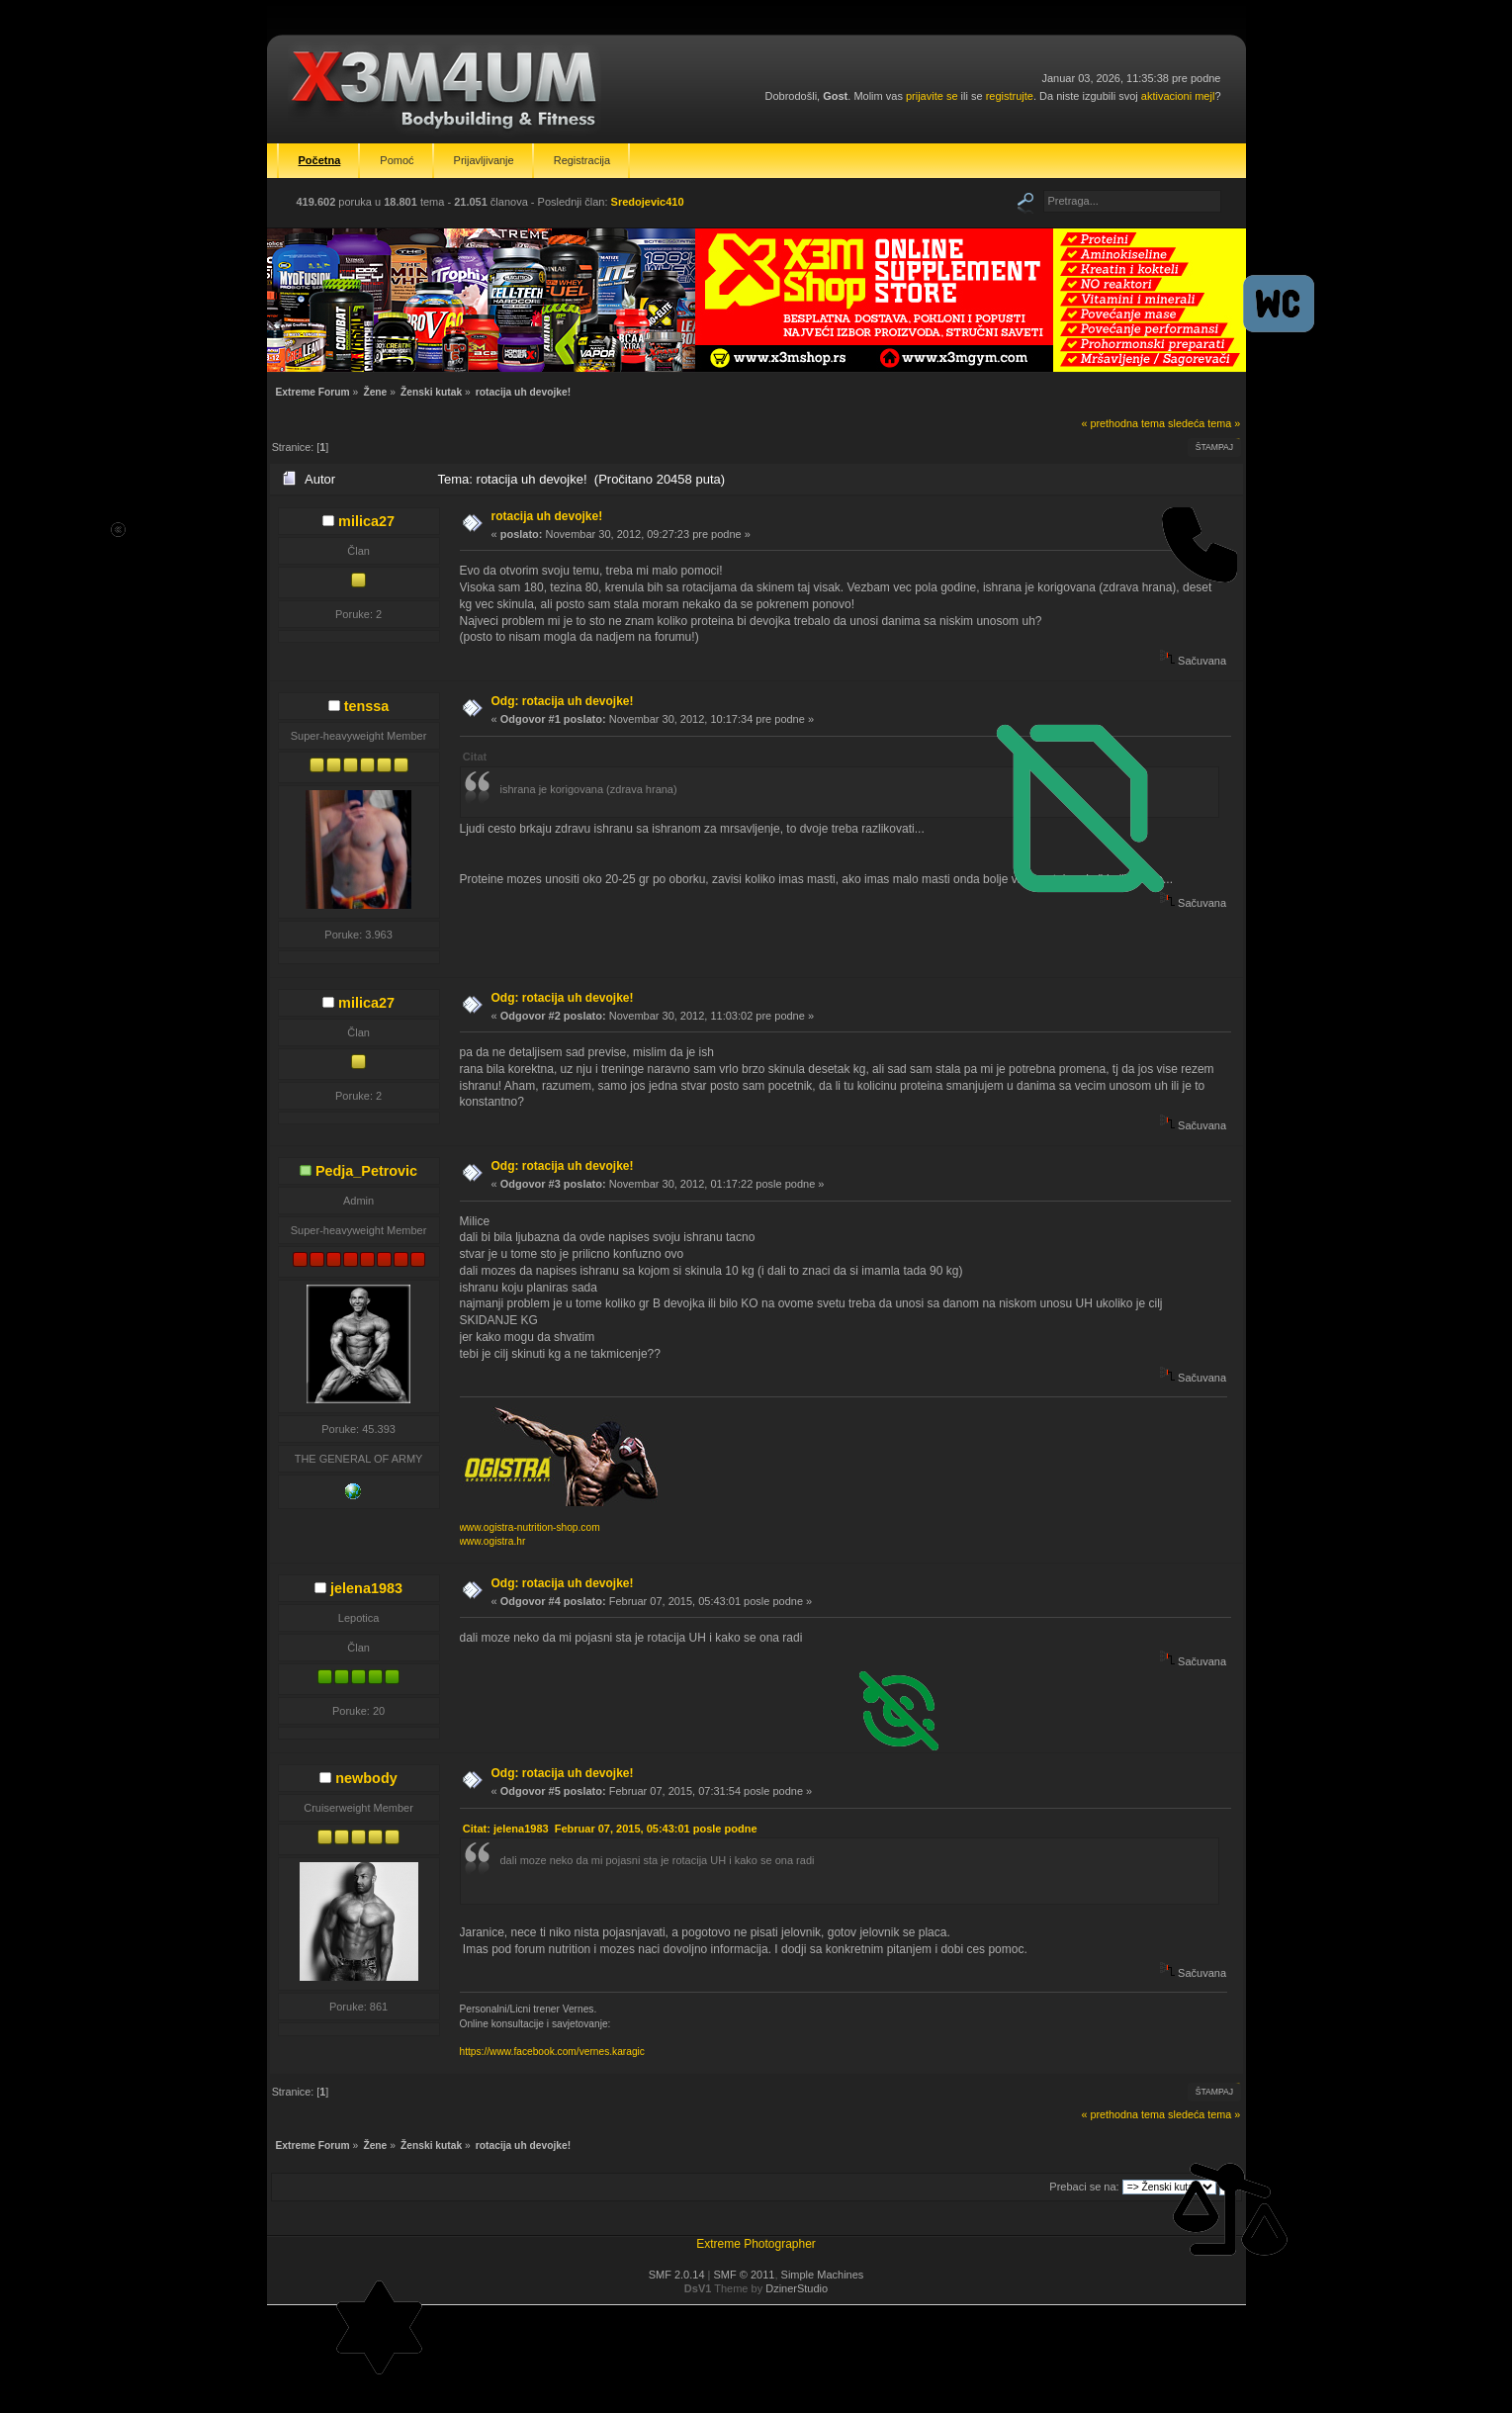 The image size is (1512, 2413). What do you see at coordinates (899, 1711) in the screenshot?
I see `disable analytics tracking` at bounding box center [899, 1711].